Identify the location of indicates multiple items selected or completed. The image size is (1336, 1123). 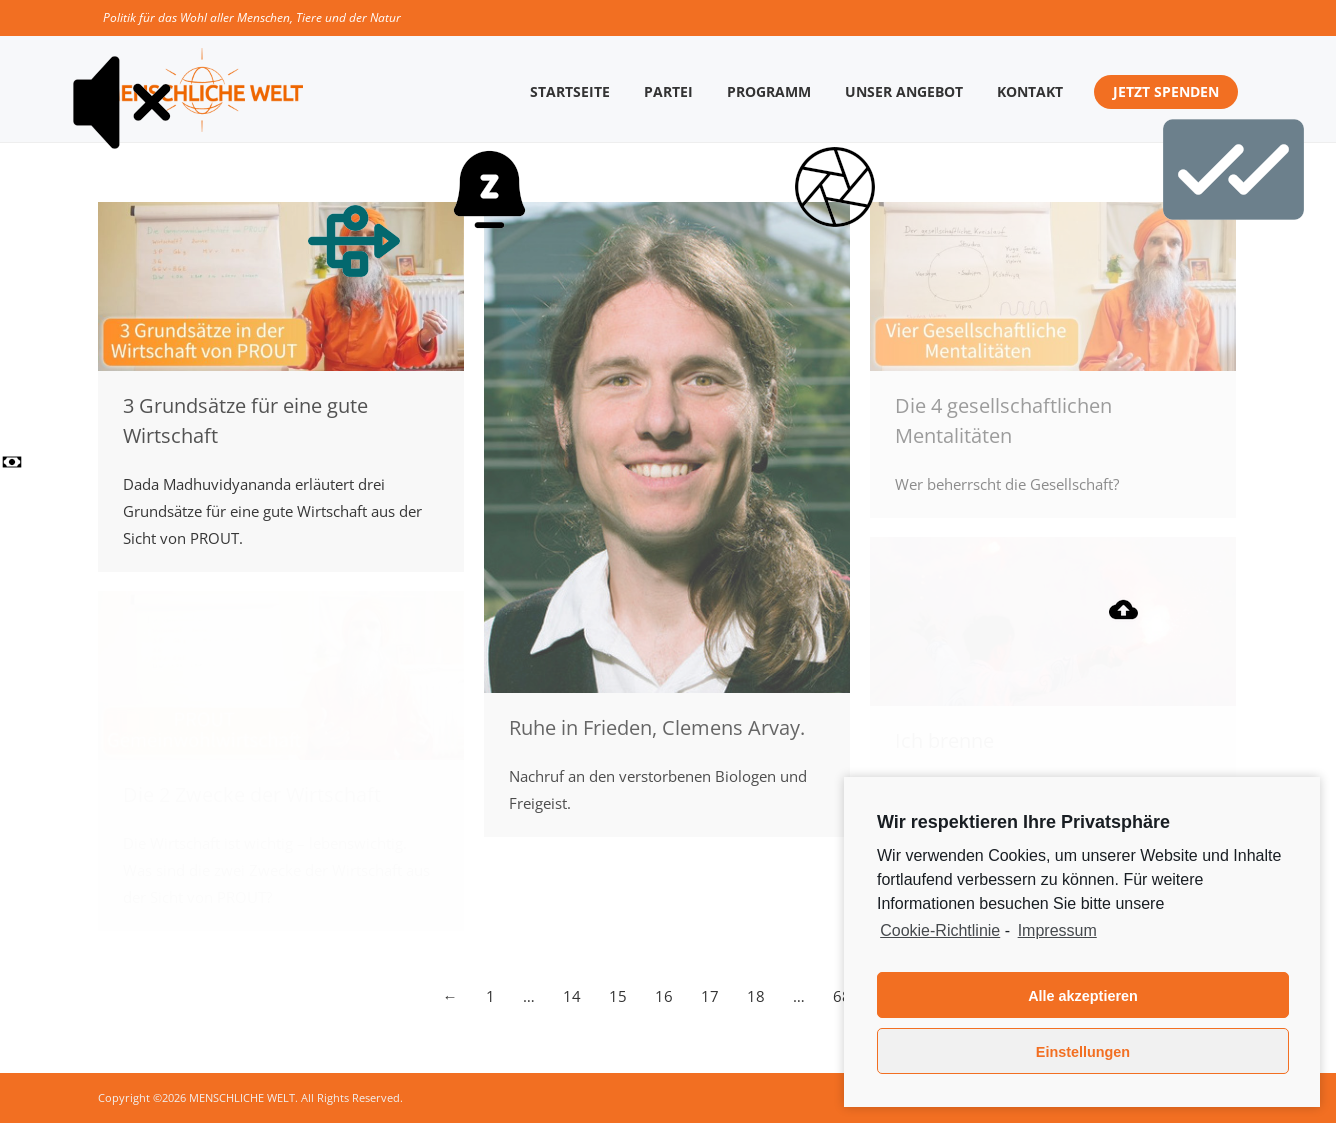
(1233, 169).